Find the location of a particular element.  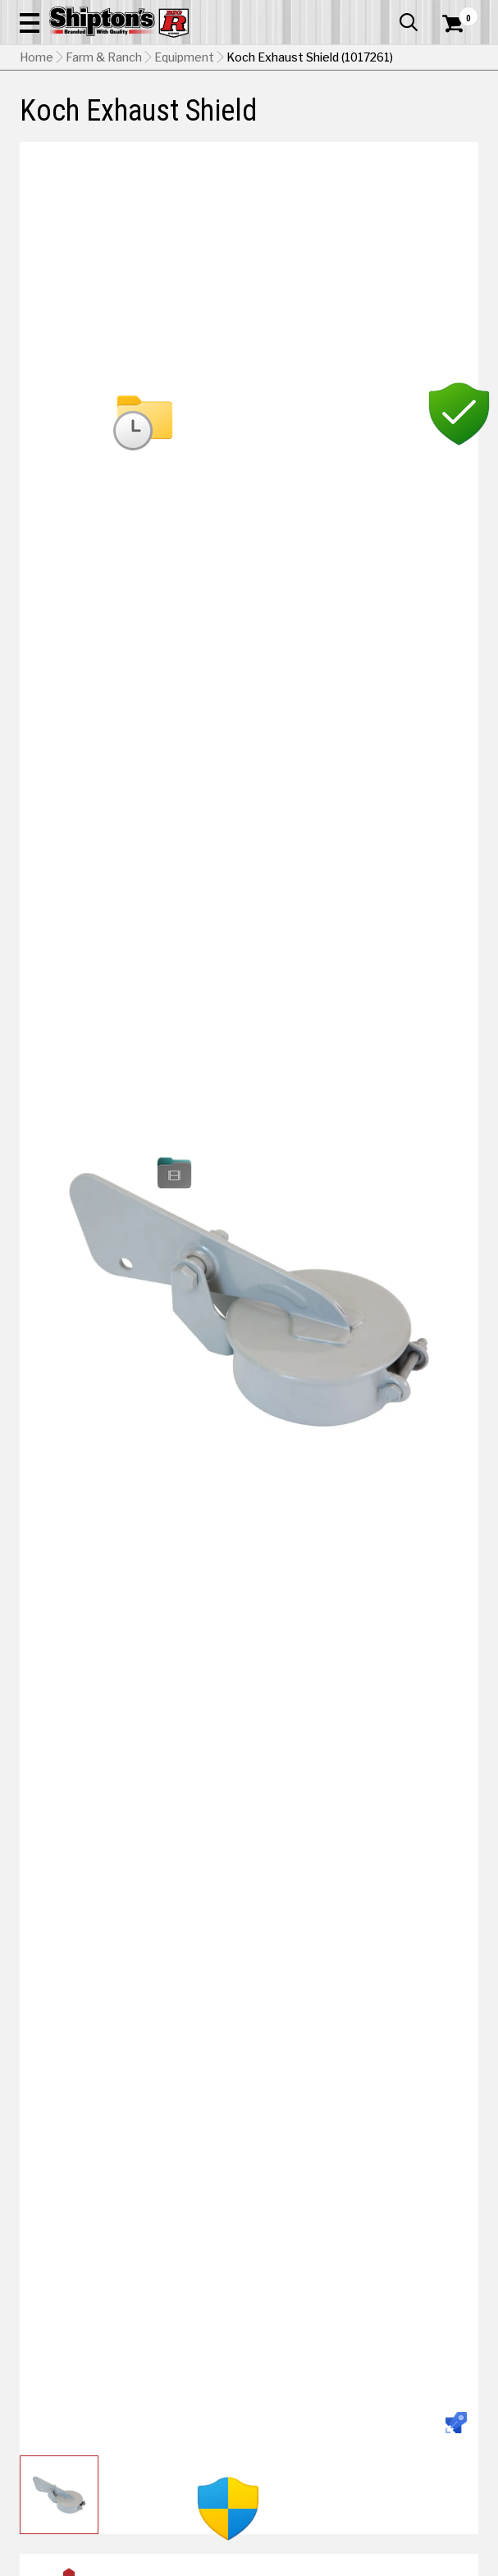

launch the pipelines app is located at coordinates (456, 2423).